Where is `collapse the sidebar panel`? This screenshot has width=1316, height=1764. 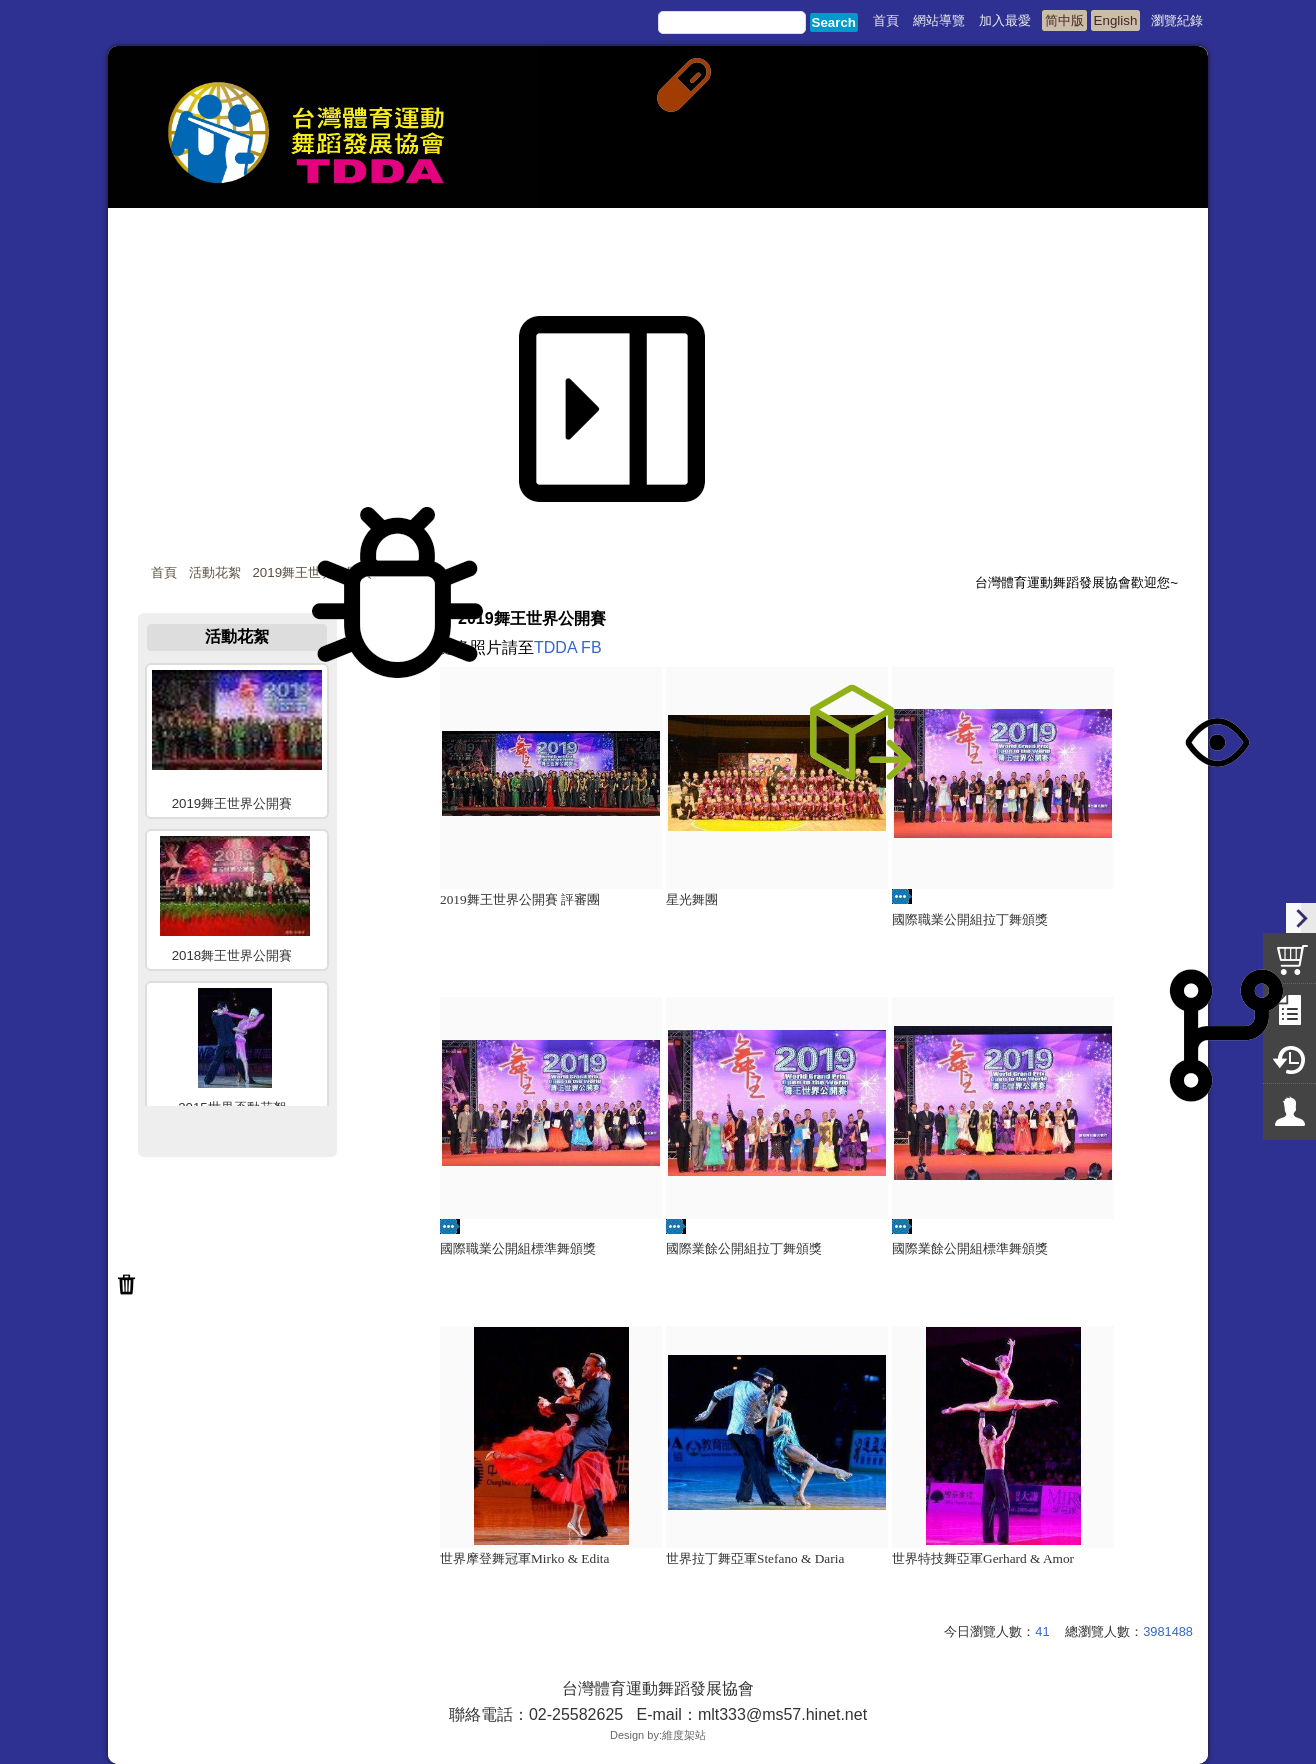
collapse the sidebar panel is located at coordinates (612, 409).